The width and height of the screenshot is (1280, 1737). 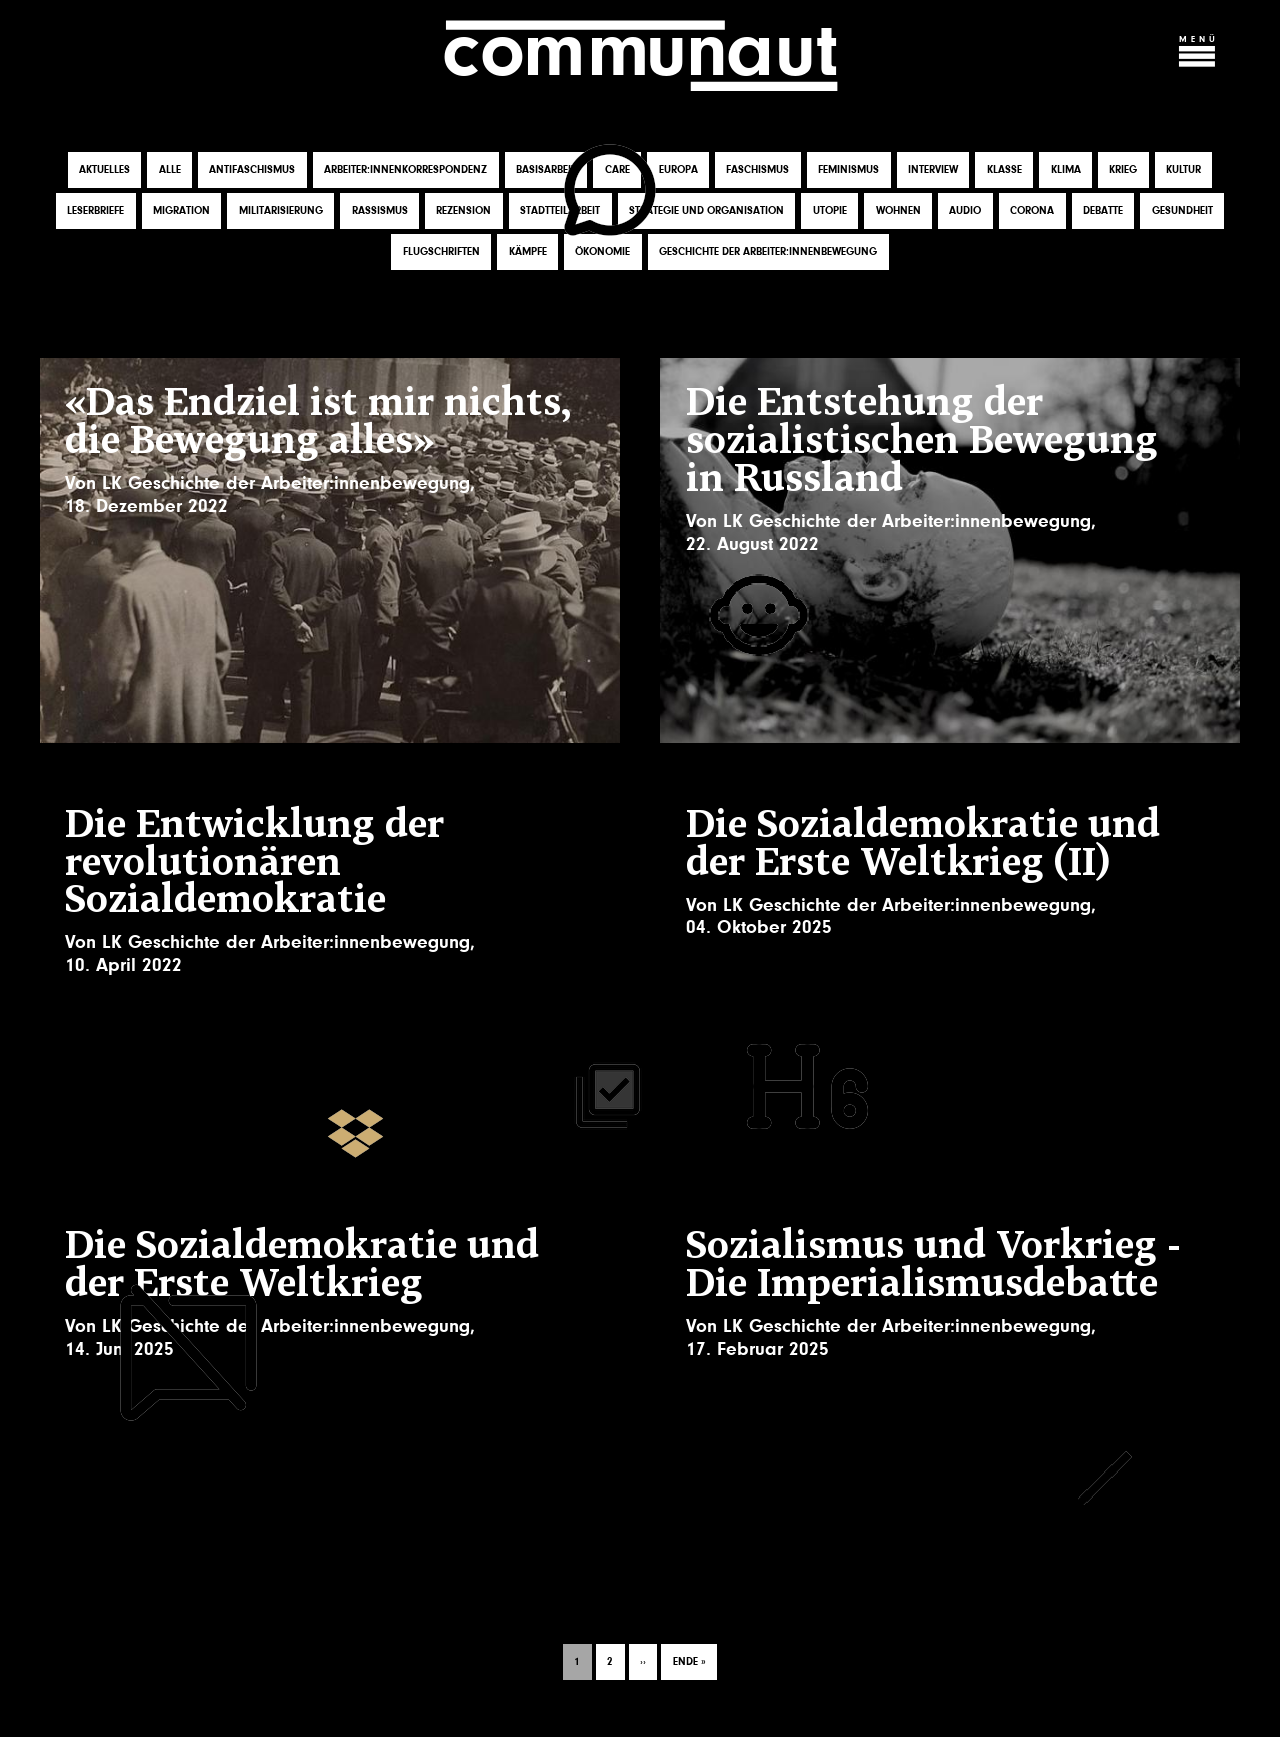 What do you see at coordinates (355, 1133) in the screenshot?
I see `open Dropbox cloud storage` at bounding box center [355, 1133].